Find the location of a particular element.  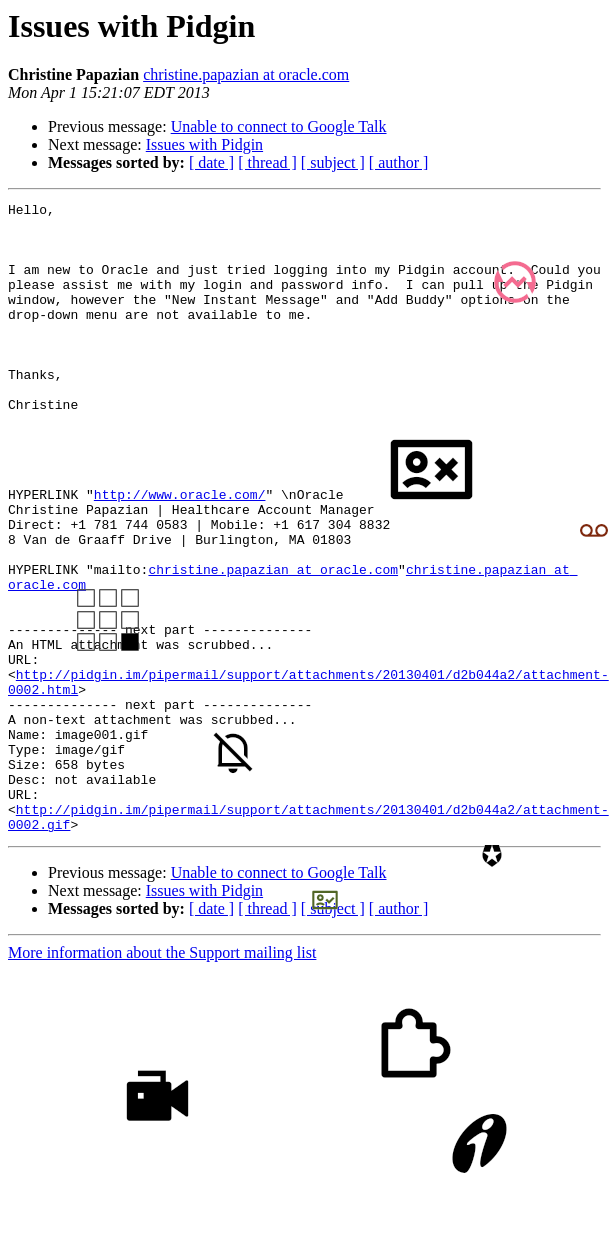

mute notifications is located at coordinates (233, 752).